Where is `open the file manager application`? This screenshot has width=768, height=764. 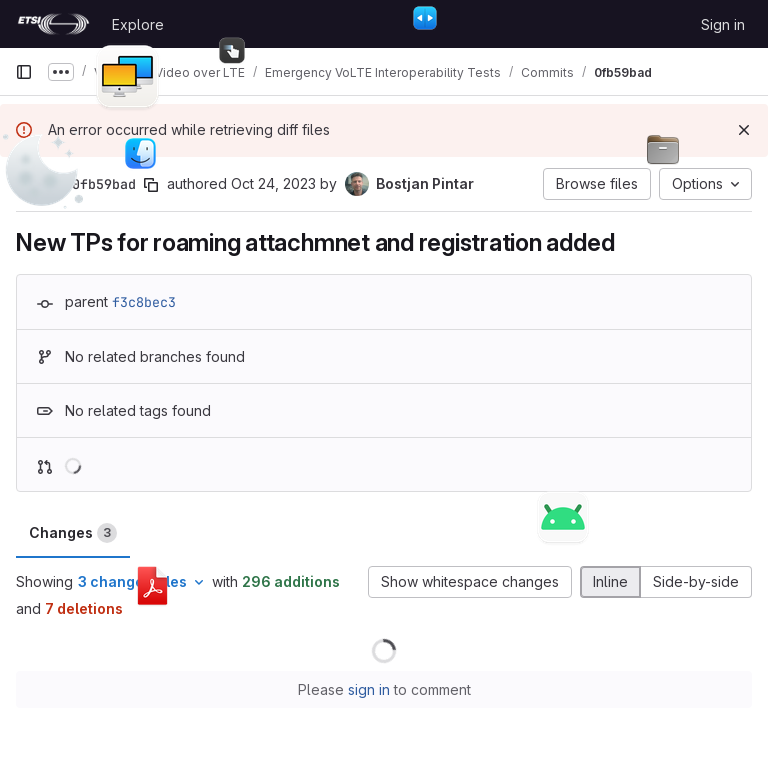 open the file manager application is located at coordinates (663, 149).